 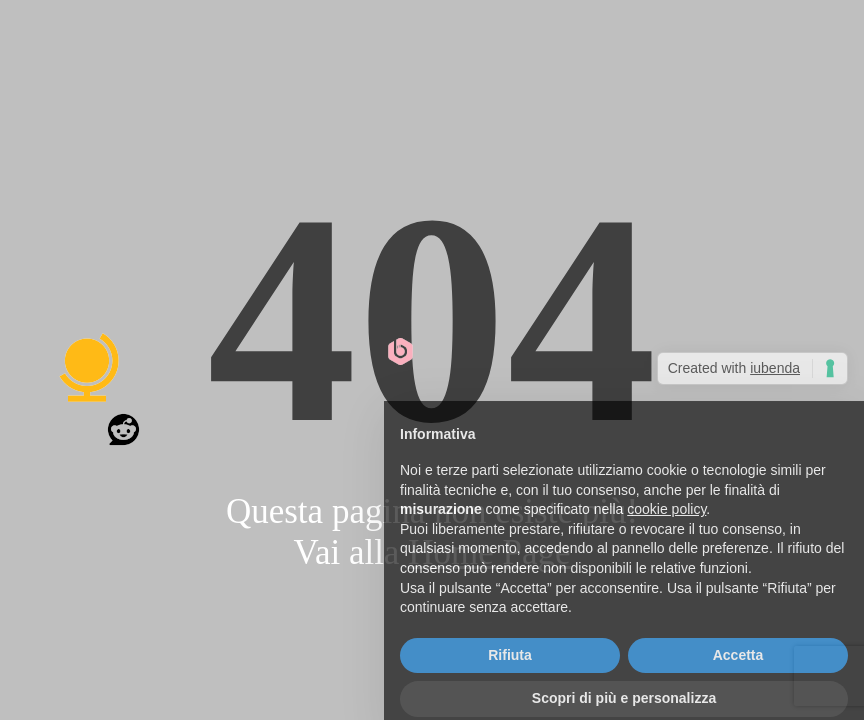 What do you see at coordinates (123, 429) in the screenshot?
I see `open the Reddit app` at bounding box center [123, 429].